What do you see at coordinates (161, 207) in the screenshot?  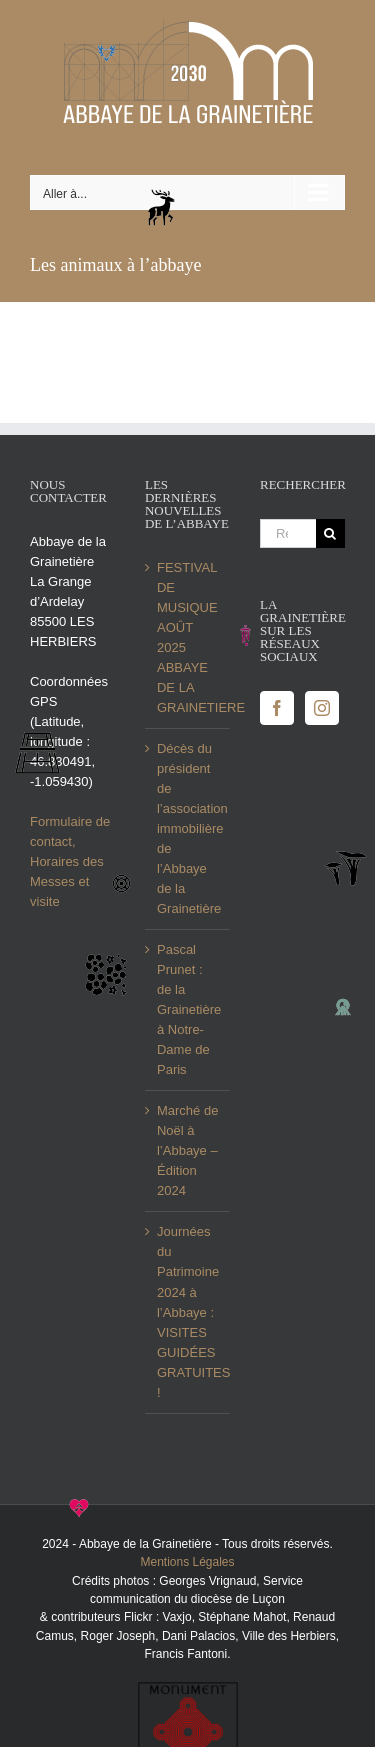 I see `wildlife or nature category indicator` at bounding box center [161, 207].